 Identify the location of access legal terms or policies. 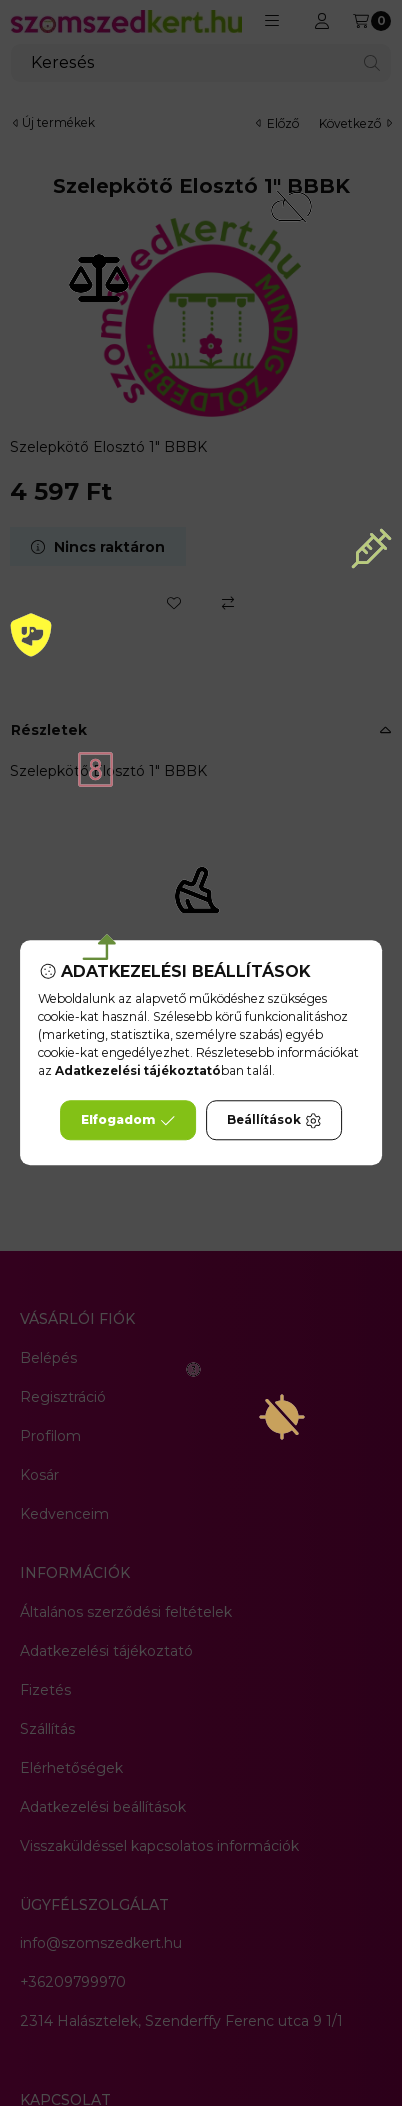
(99, 278).